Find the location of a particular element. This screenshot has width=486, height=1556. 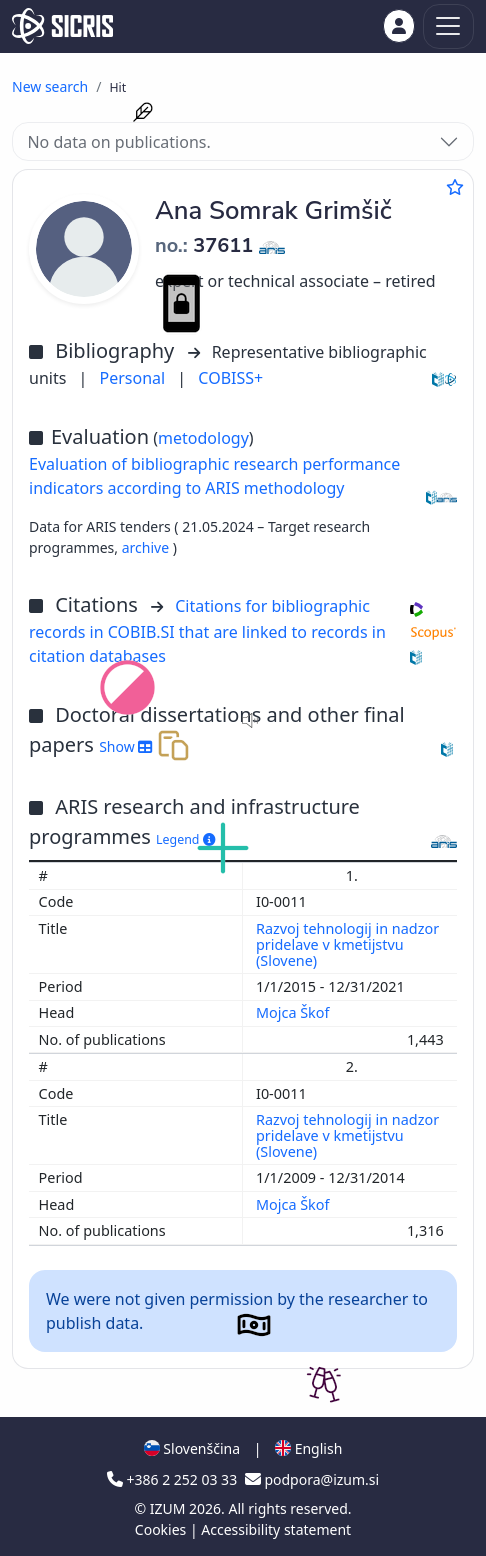

compose a new message or post is located at coordinates (142, 112).